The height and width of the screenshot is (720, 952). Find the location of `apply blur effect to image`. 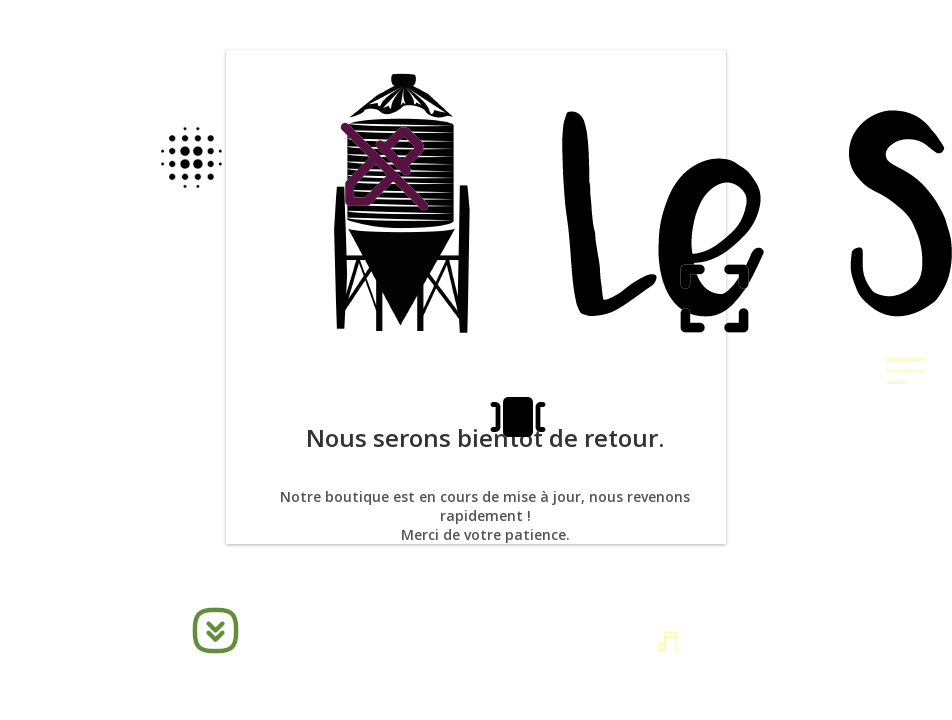

apply blur effect to image is located at coordinates (191, 157).